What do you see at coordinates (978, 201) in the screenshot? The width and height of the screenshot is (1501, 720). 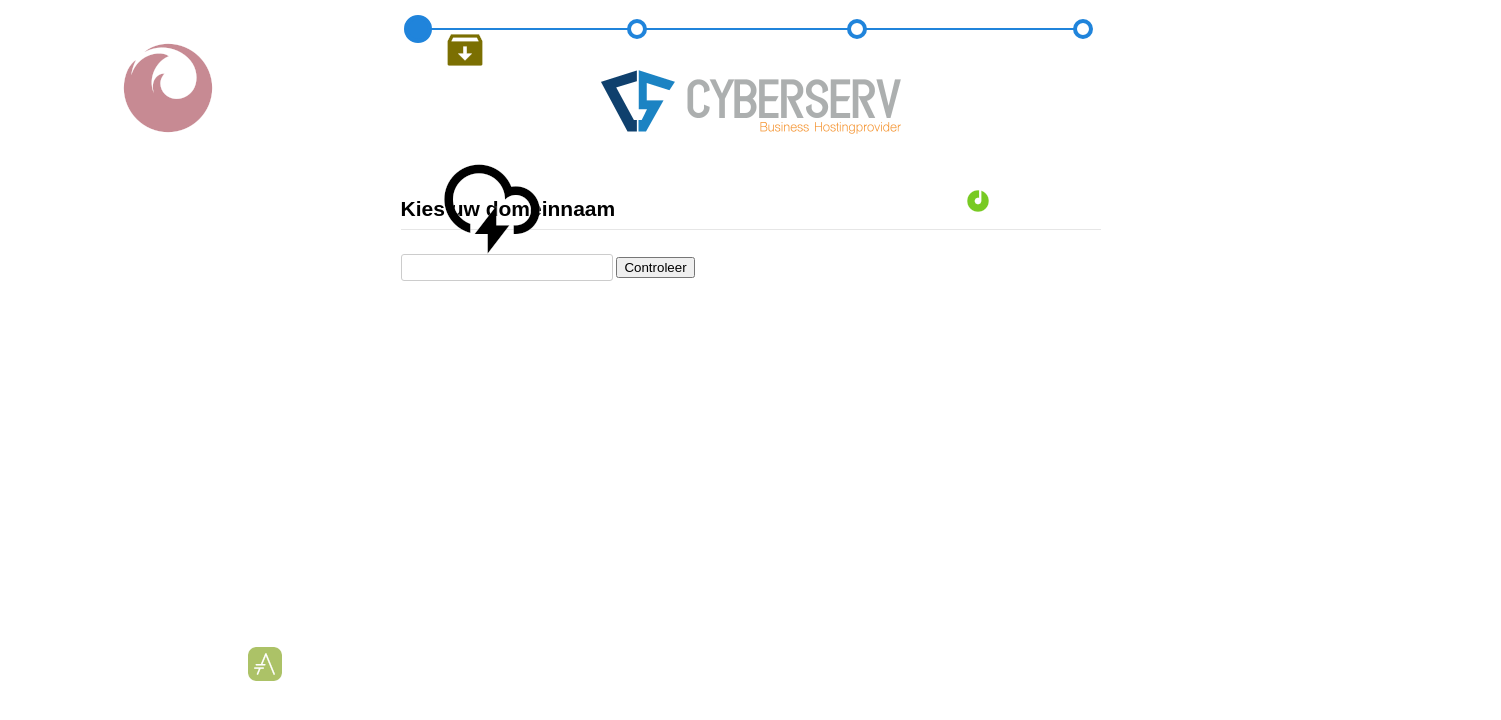 I see `play or access music library` at bounding box center [978, 201].